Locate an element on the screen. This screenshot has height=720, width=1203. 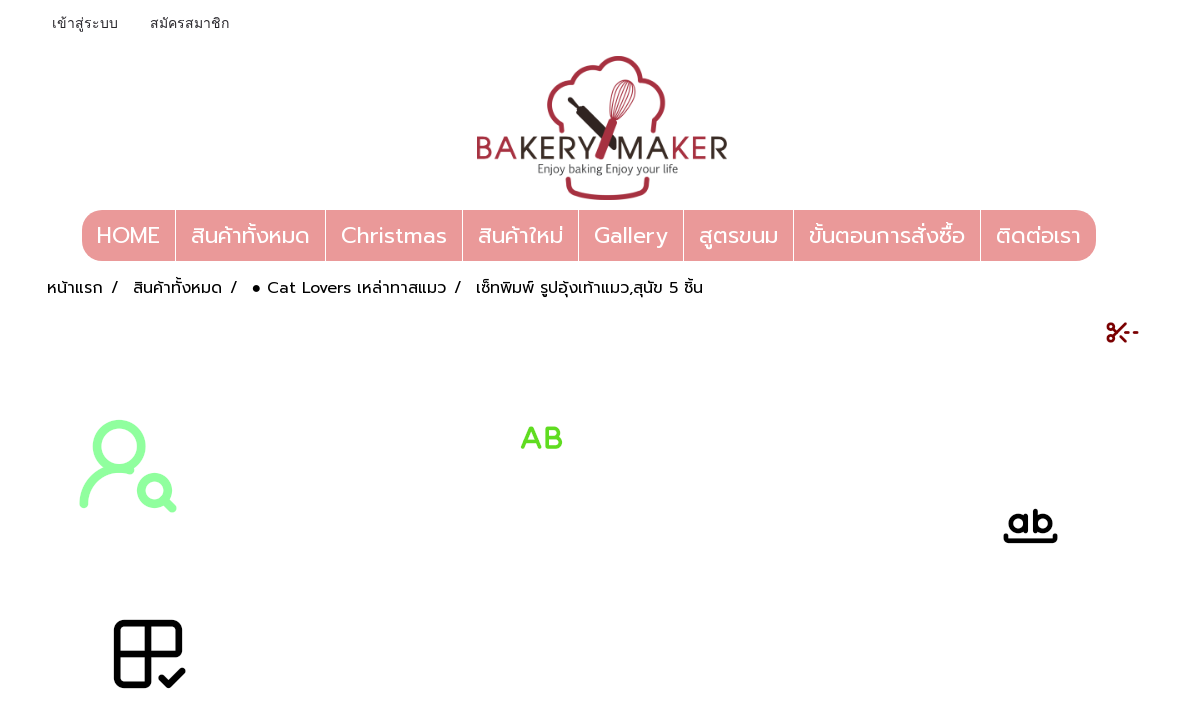
toggle uppercase text formatting is located at coordinates (541, 439).